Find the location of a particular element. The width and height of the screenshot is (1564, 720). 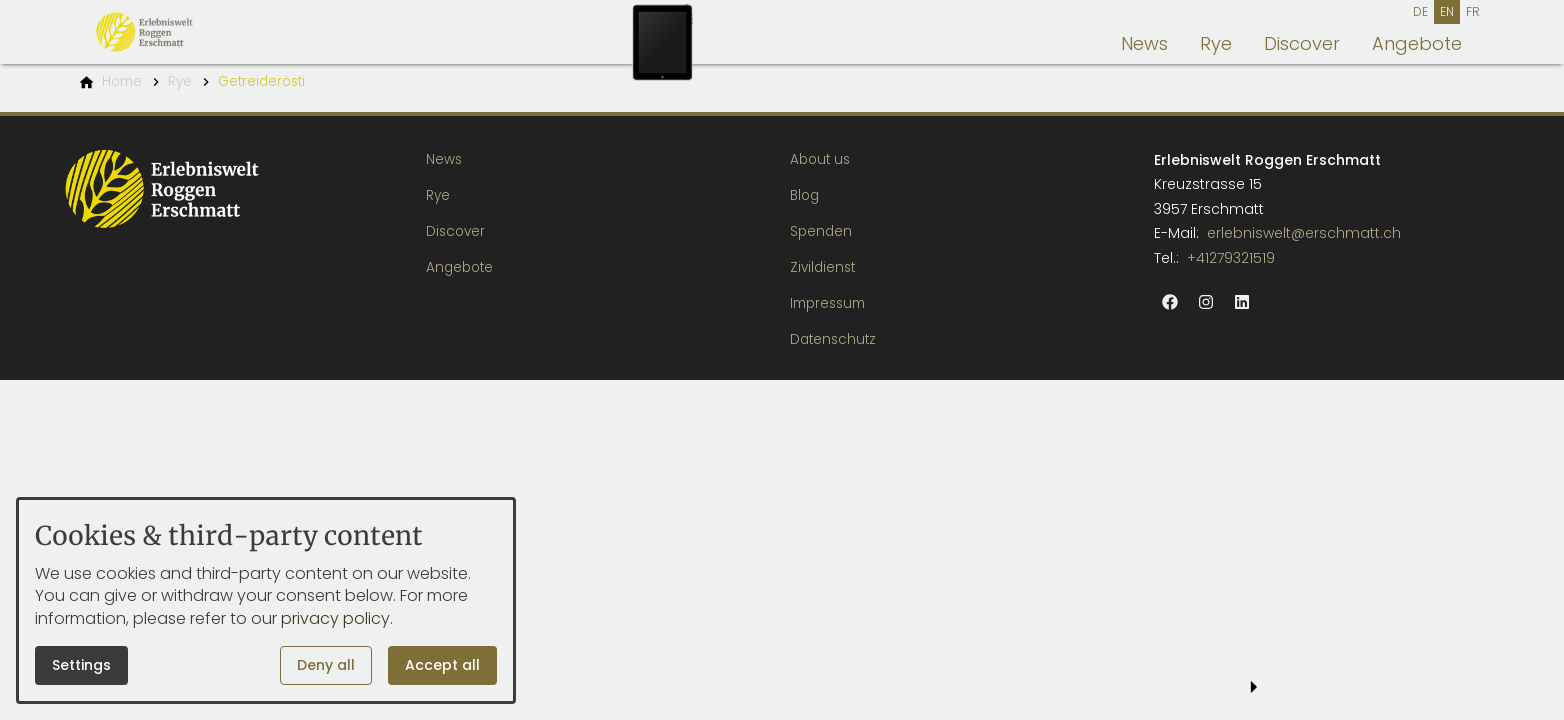

play media or start playback is located at coordinates (1254, 687).